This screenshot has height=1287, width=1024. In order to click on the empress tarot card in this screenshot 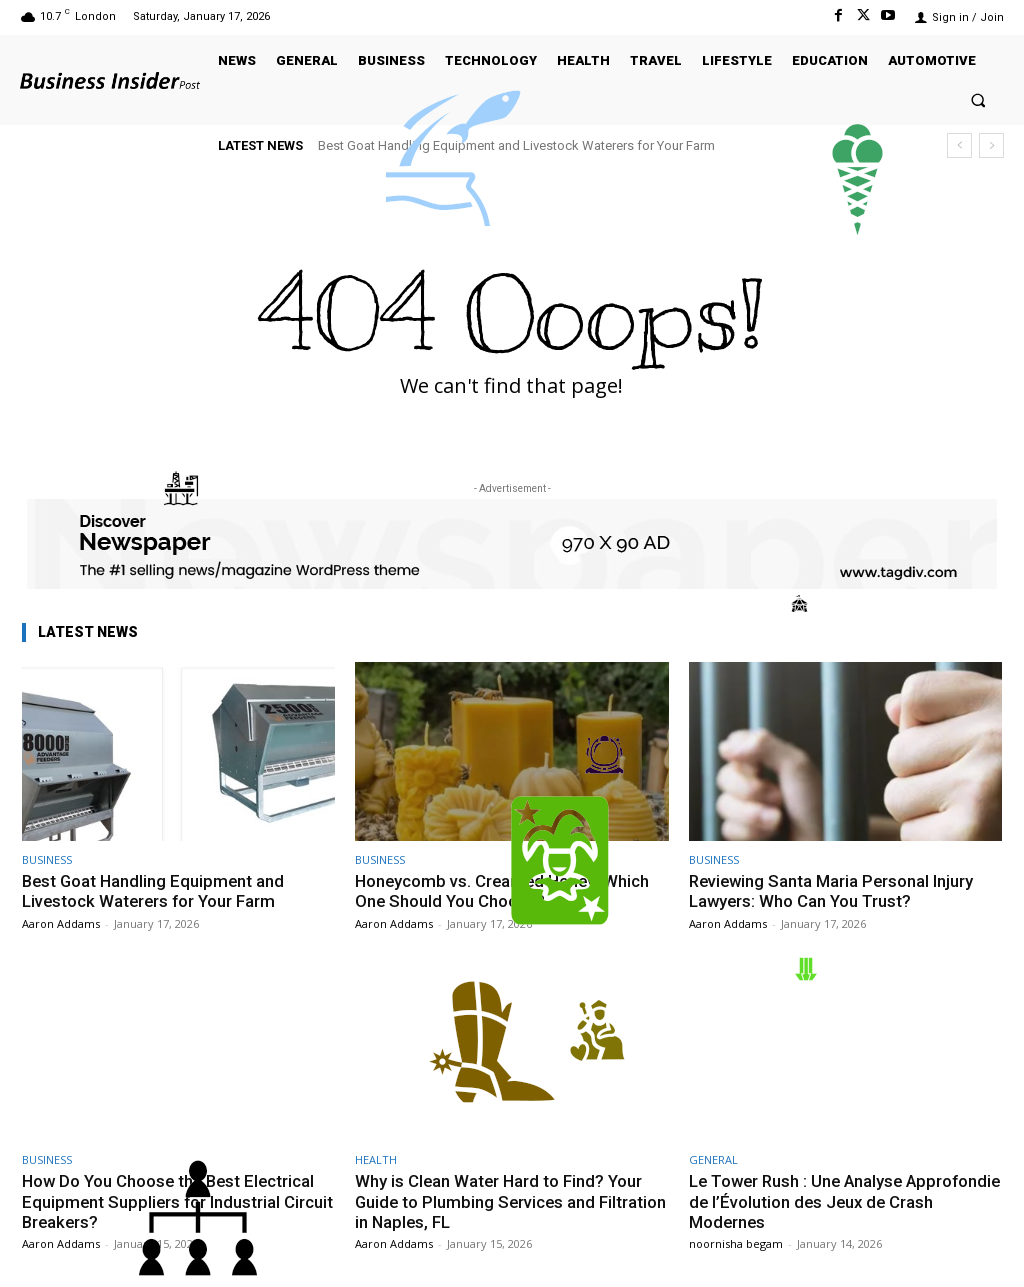, I will do `click(598, 1029)`.